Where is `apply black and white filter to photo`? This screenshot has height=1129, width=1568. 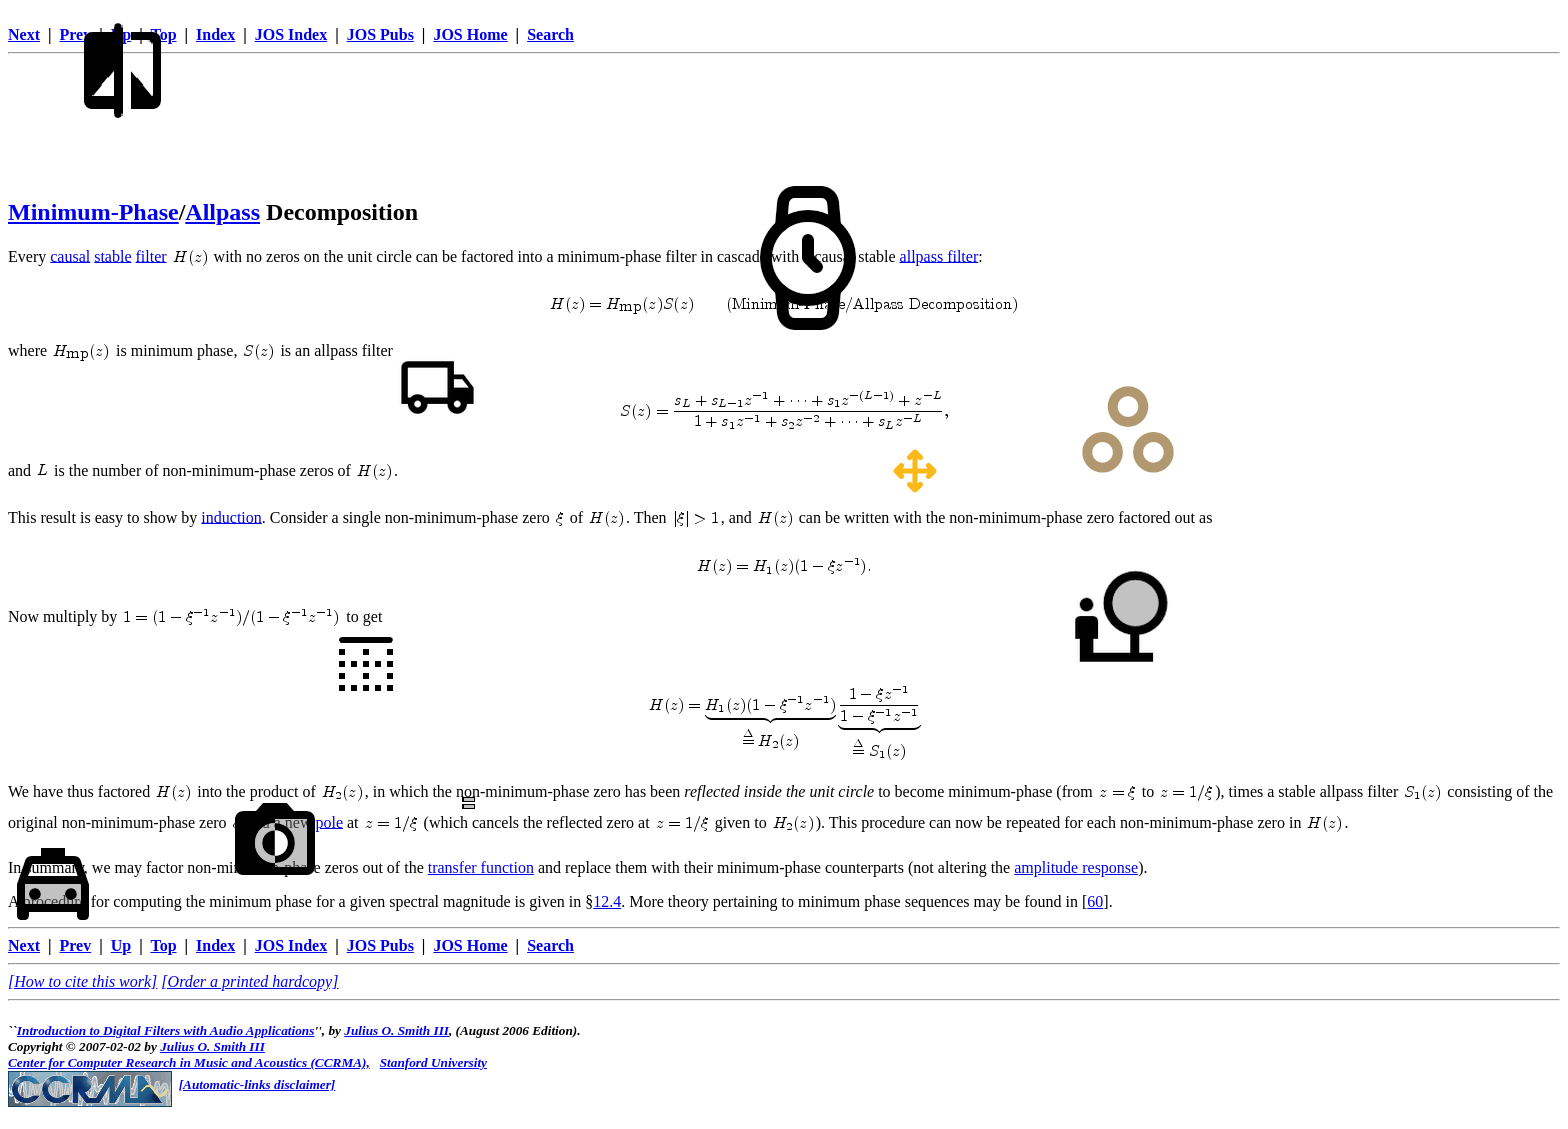
apply black and white filter to photo is located at coordinates (275, 839).